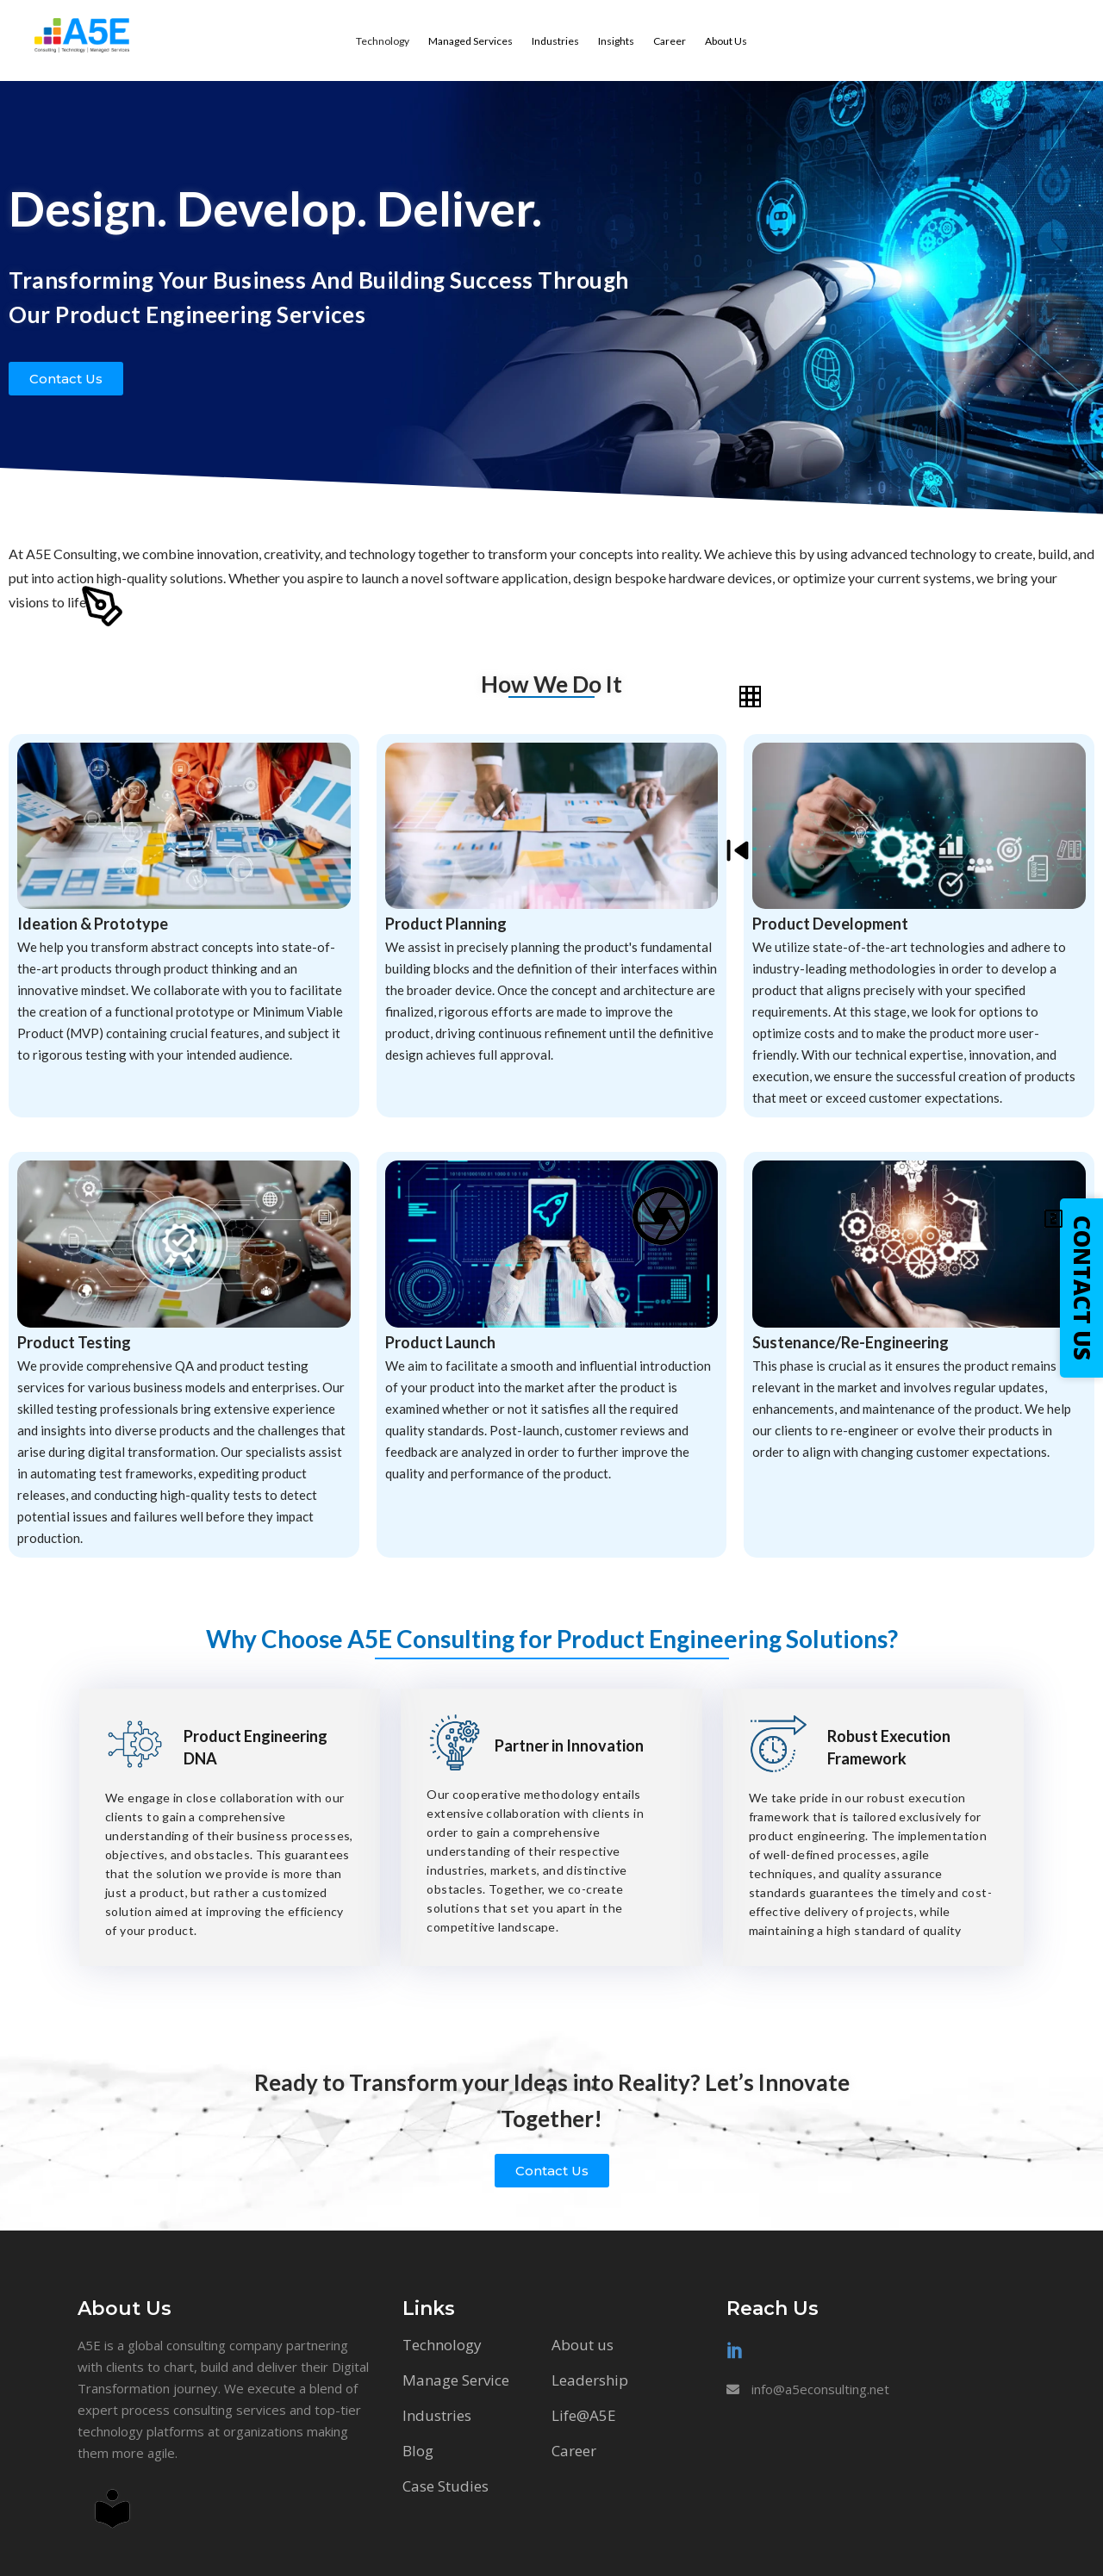  I want to click on skip to the previous track, so click(738, 850).